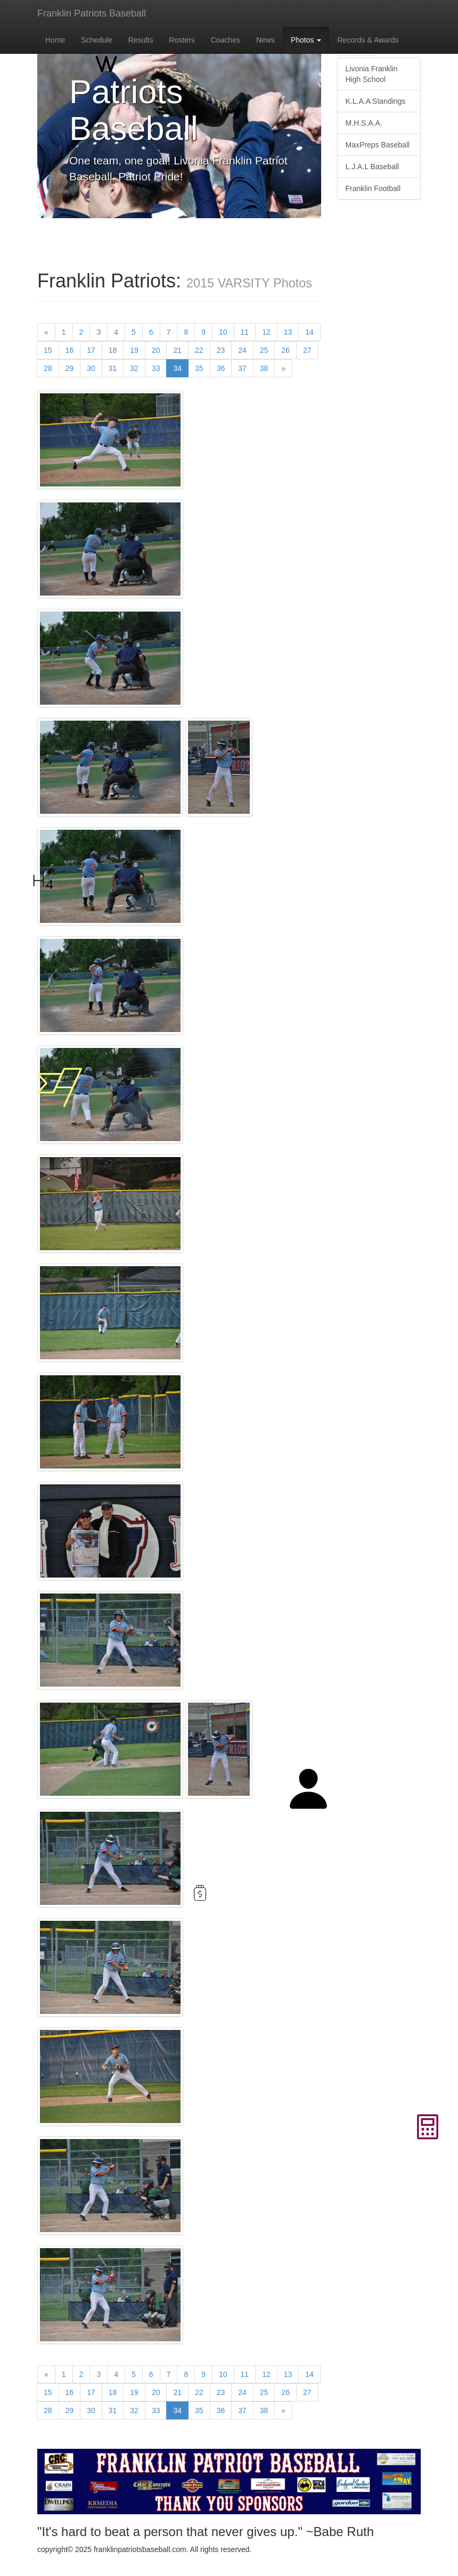 The image size is (458, 2576). What do you see at coordinates (308, 1789) in the screenshot?
I see `view your profile` at bounding box center [308, 1789].